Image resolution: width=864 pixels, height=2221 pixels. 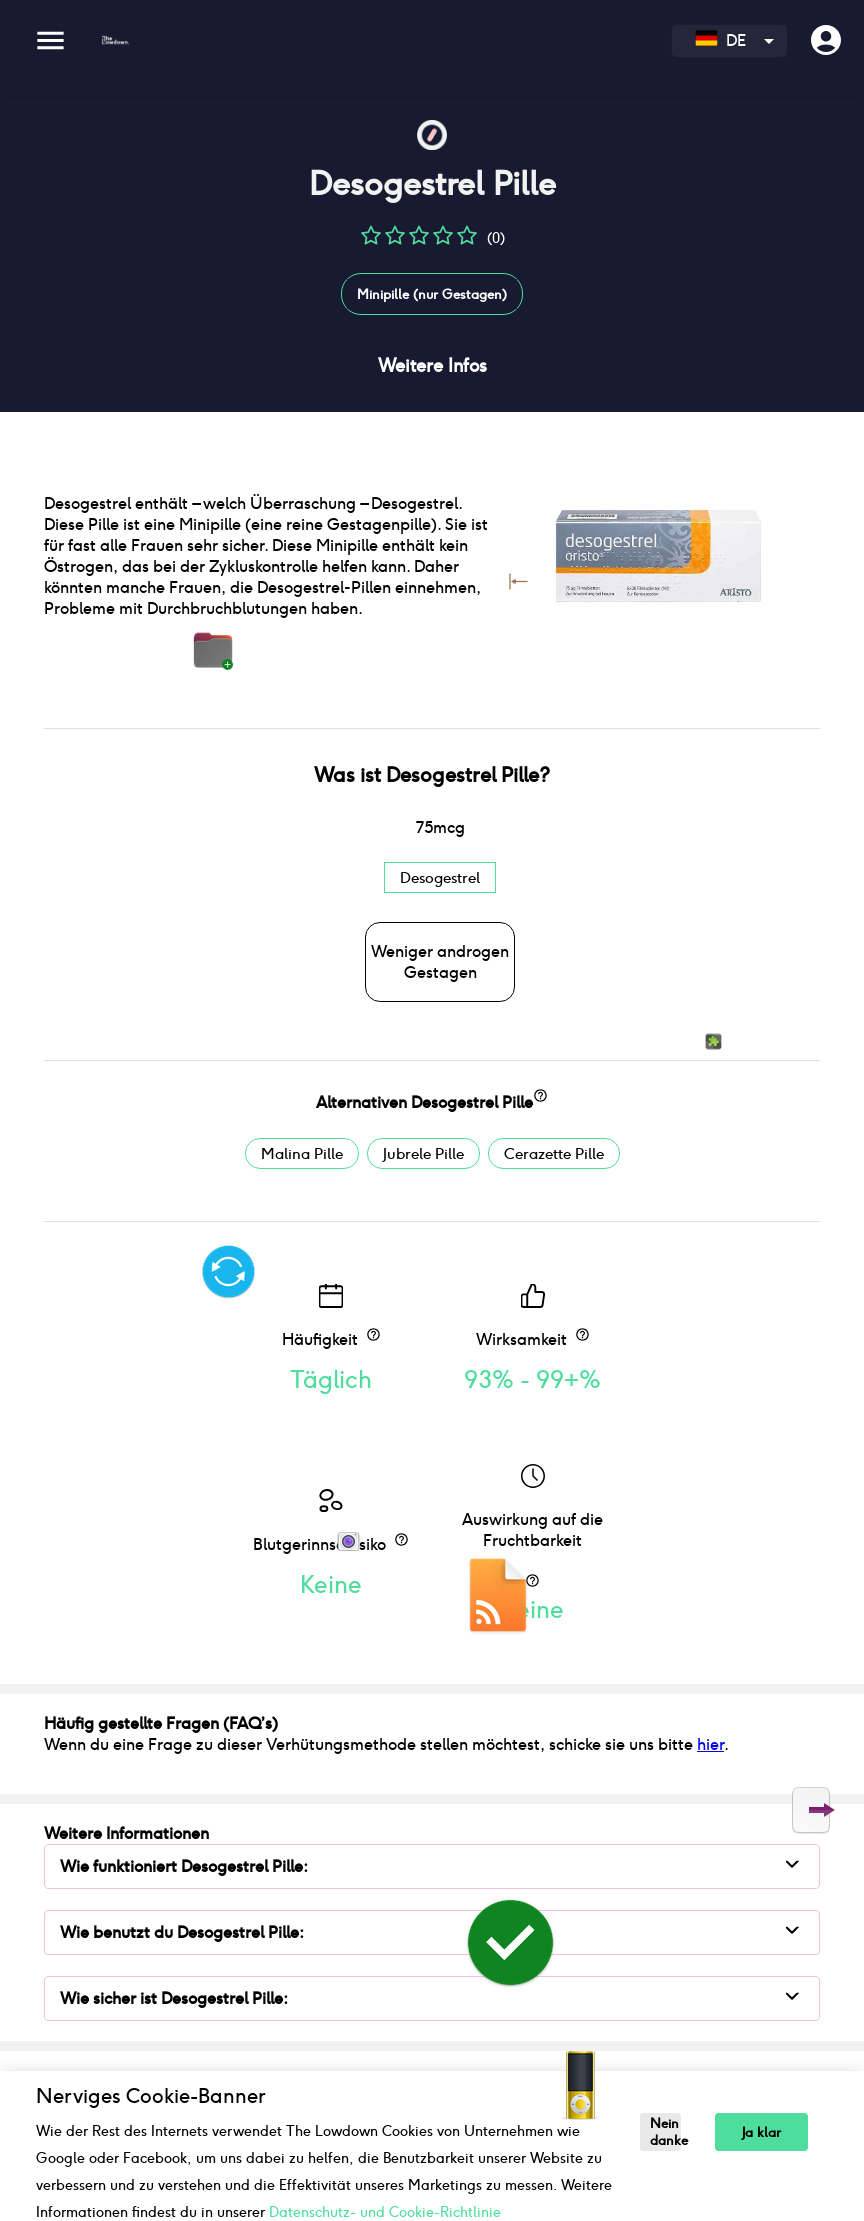 I want to click on open the cheese webcam application, so click(x=348, y=1541).